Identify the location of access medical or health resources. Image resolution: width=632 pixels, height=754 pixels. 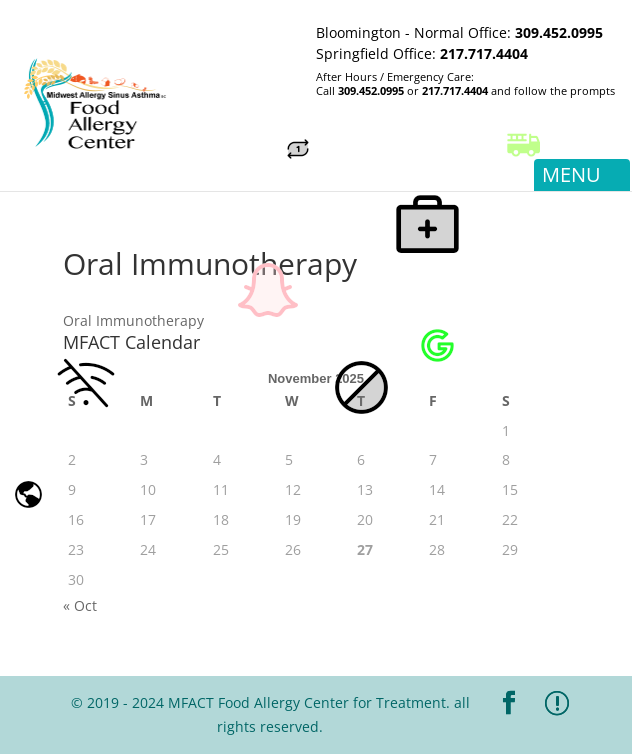
(427, 226).